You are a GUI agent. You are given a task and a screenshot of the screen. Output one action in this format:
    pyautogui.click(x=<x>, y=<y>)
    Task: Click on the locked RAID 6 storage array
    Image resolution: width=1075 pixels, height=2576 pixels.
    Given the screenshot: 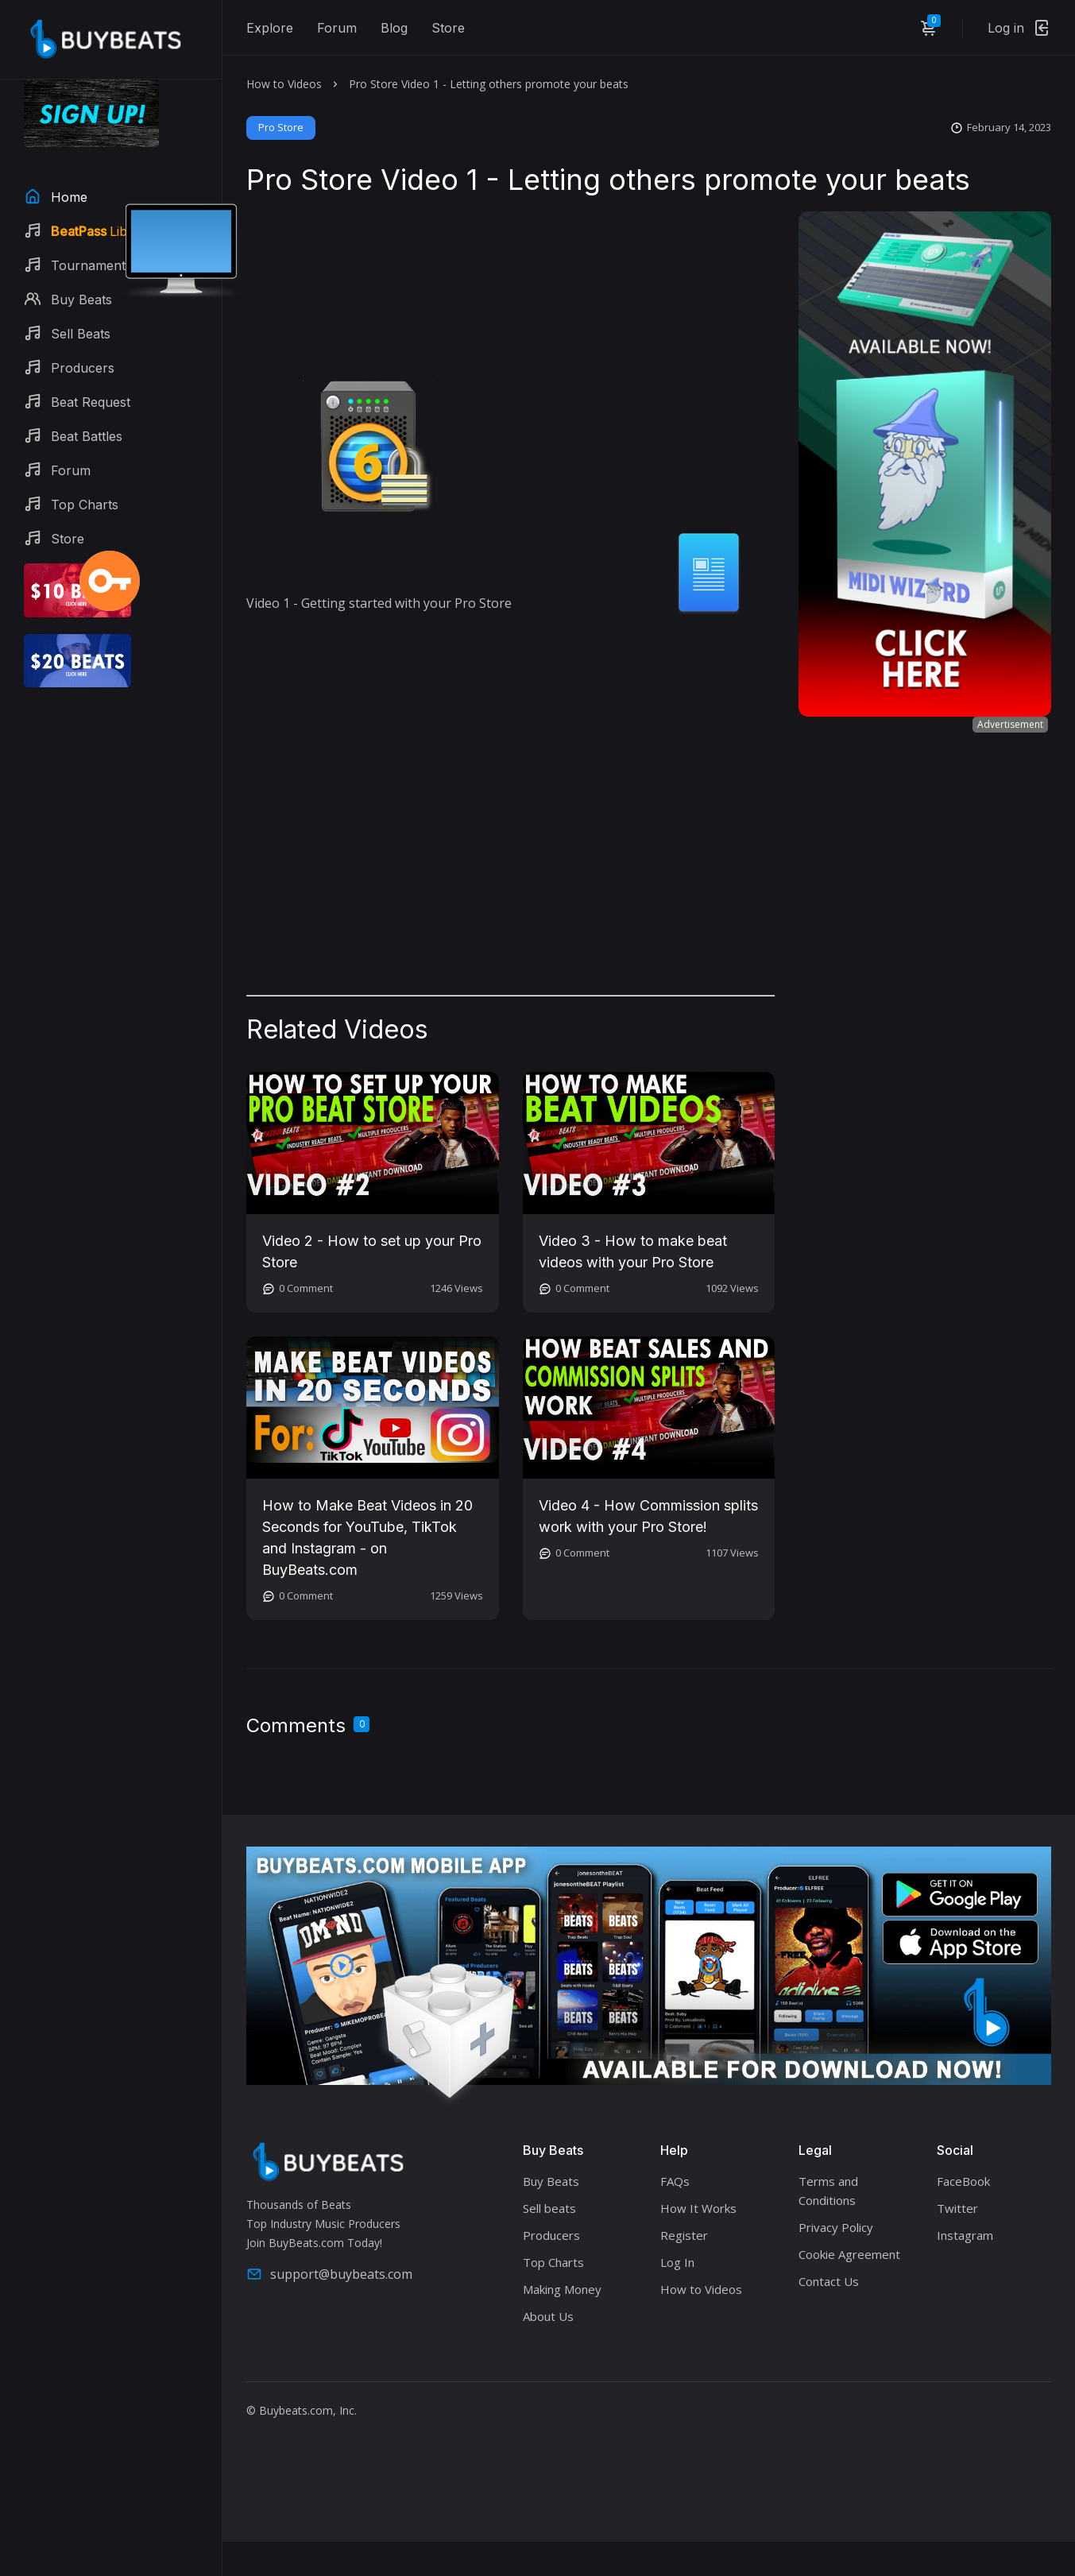 What is the action you would take?
    pyautogui.click(x=368, y=446)
    